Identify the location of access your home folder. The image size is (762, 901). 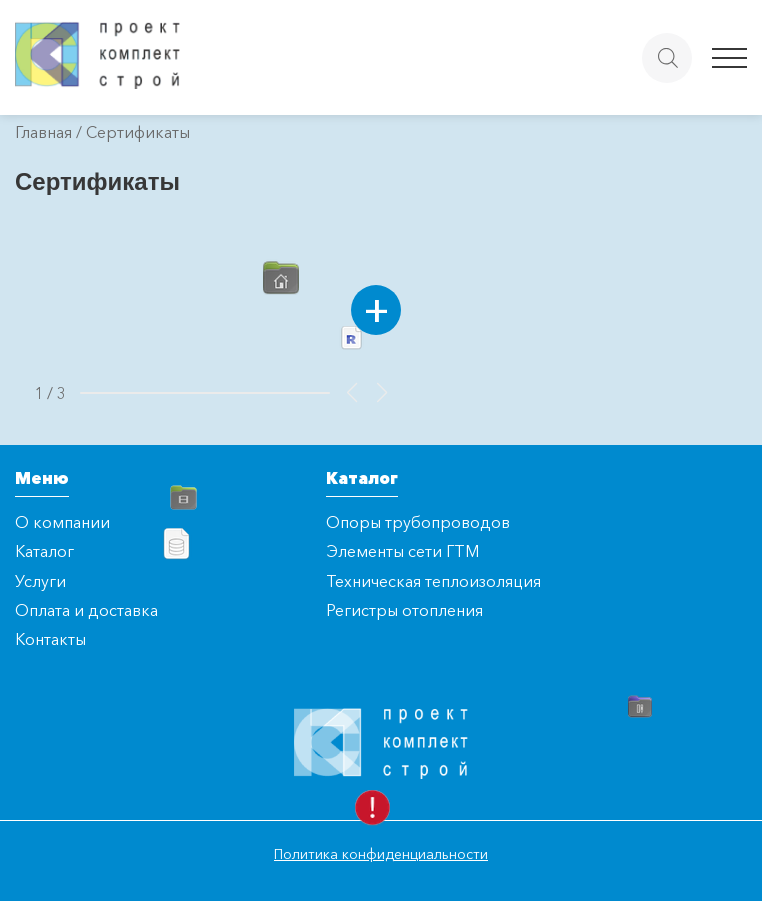
(281, 277).